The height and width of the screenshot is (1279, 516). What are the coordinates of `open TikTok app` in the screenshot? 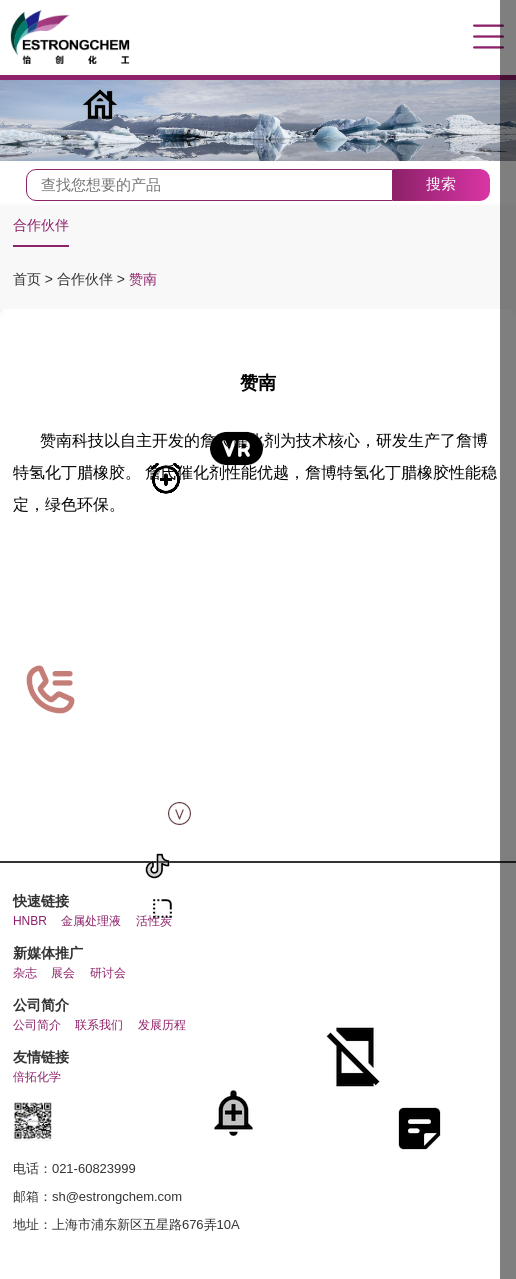 It's located at (157, 866).